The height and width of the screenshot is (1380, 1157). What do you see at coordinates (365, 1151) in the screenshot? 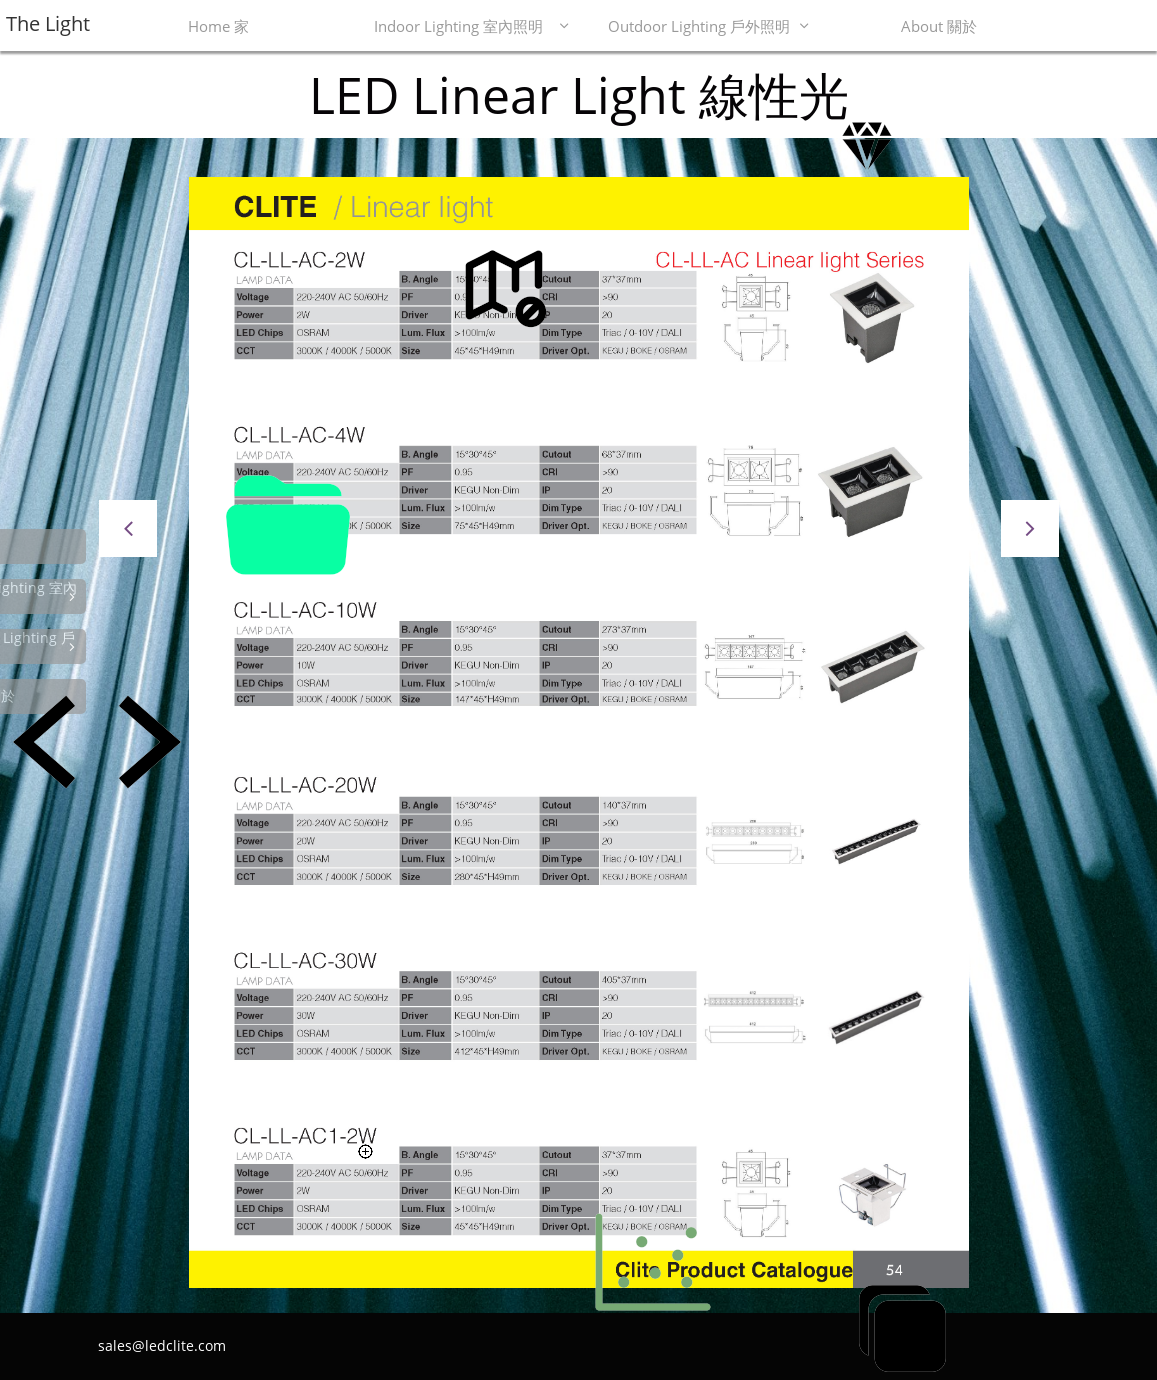
I see `add a new item or control point` at bounding box center [365, 1151].